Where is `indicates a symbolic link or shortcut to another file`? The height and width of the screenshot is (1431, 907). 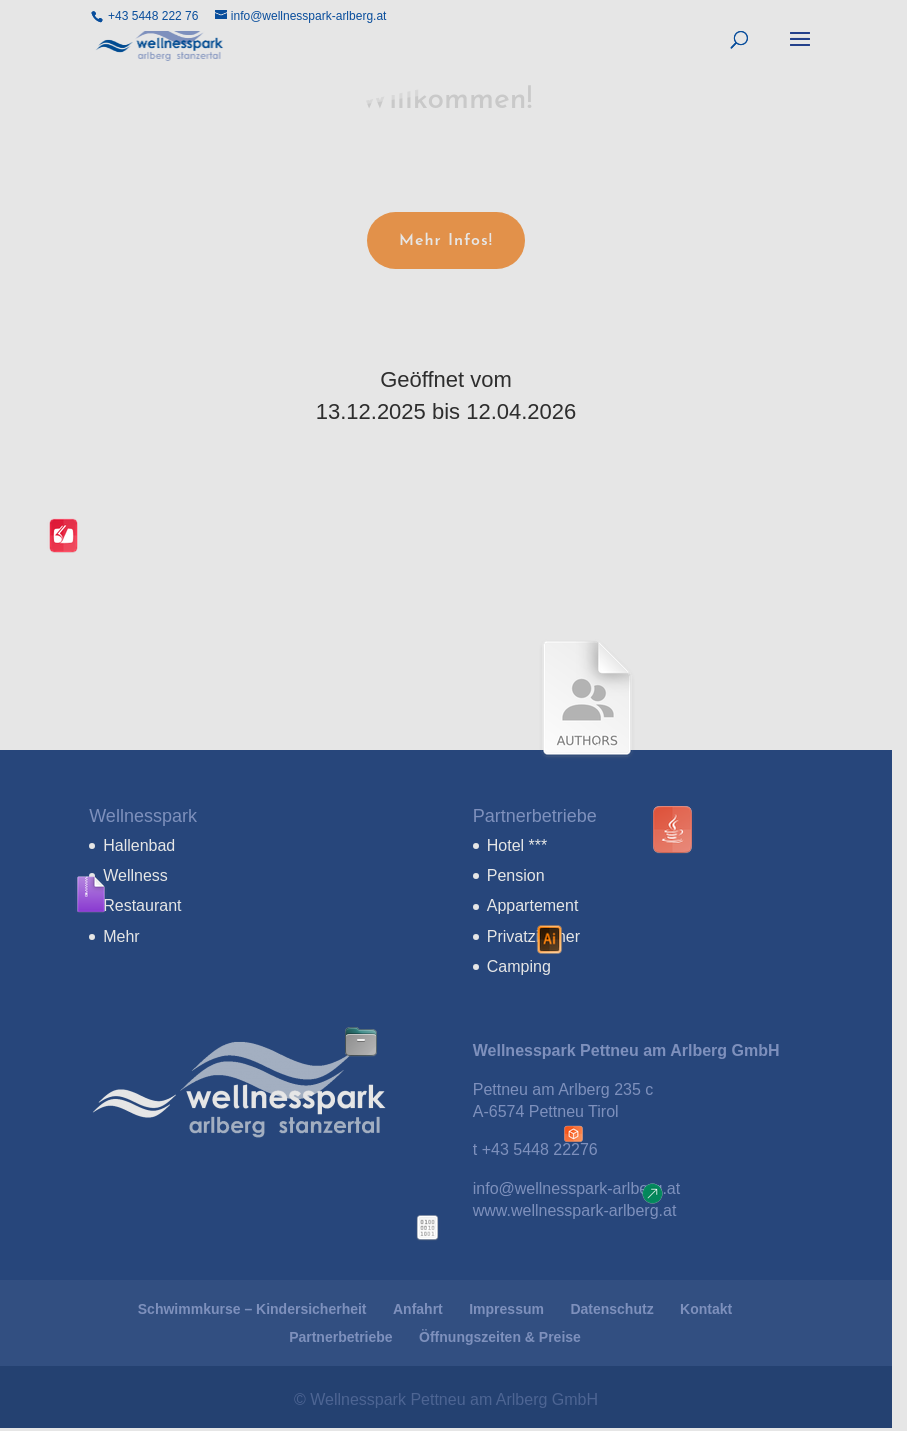 indicates a symbolic link or shortcut to another file is located at coordinates (652, 1193).